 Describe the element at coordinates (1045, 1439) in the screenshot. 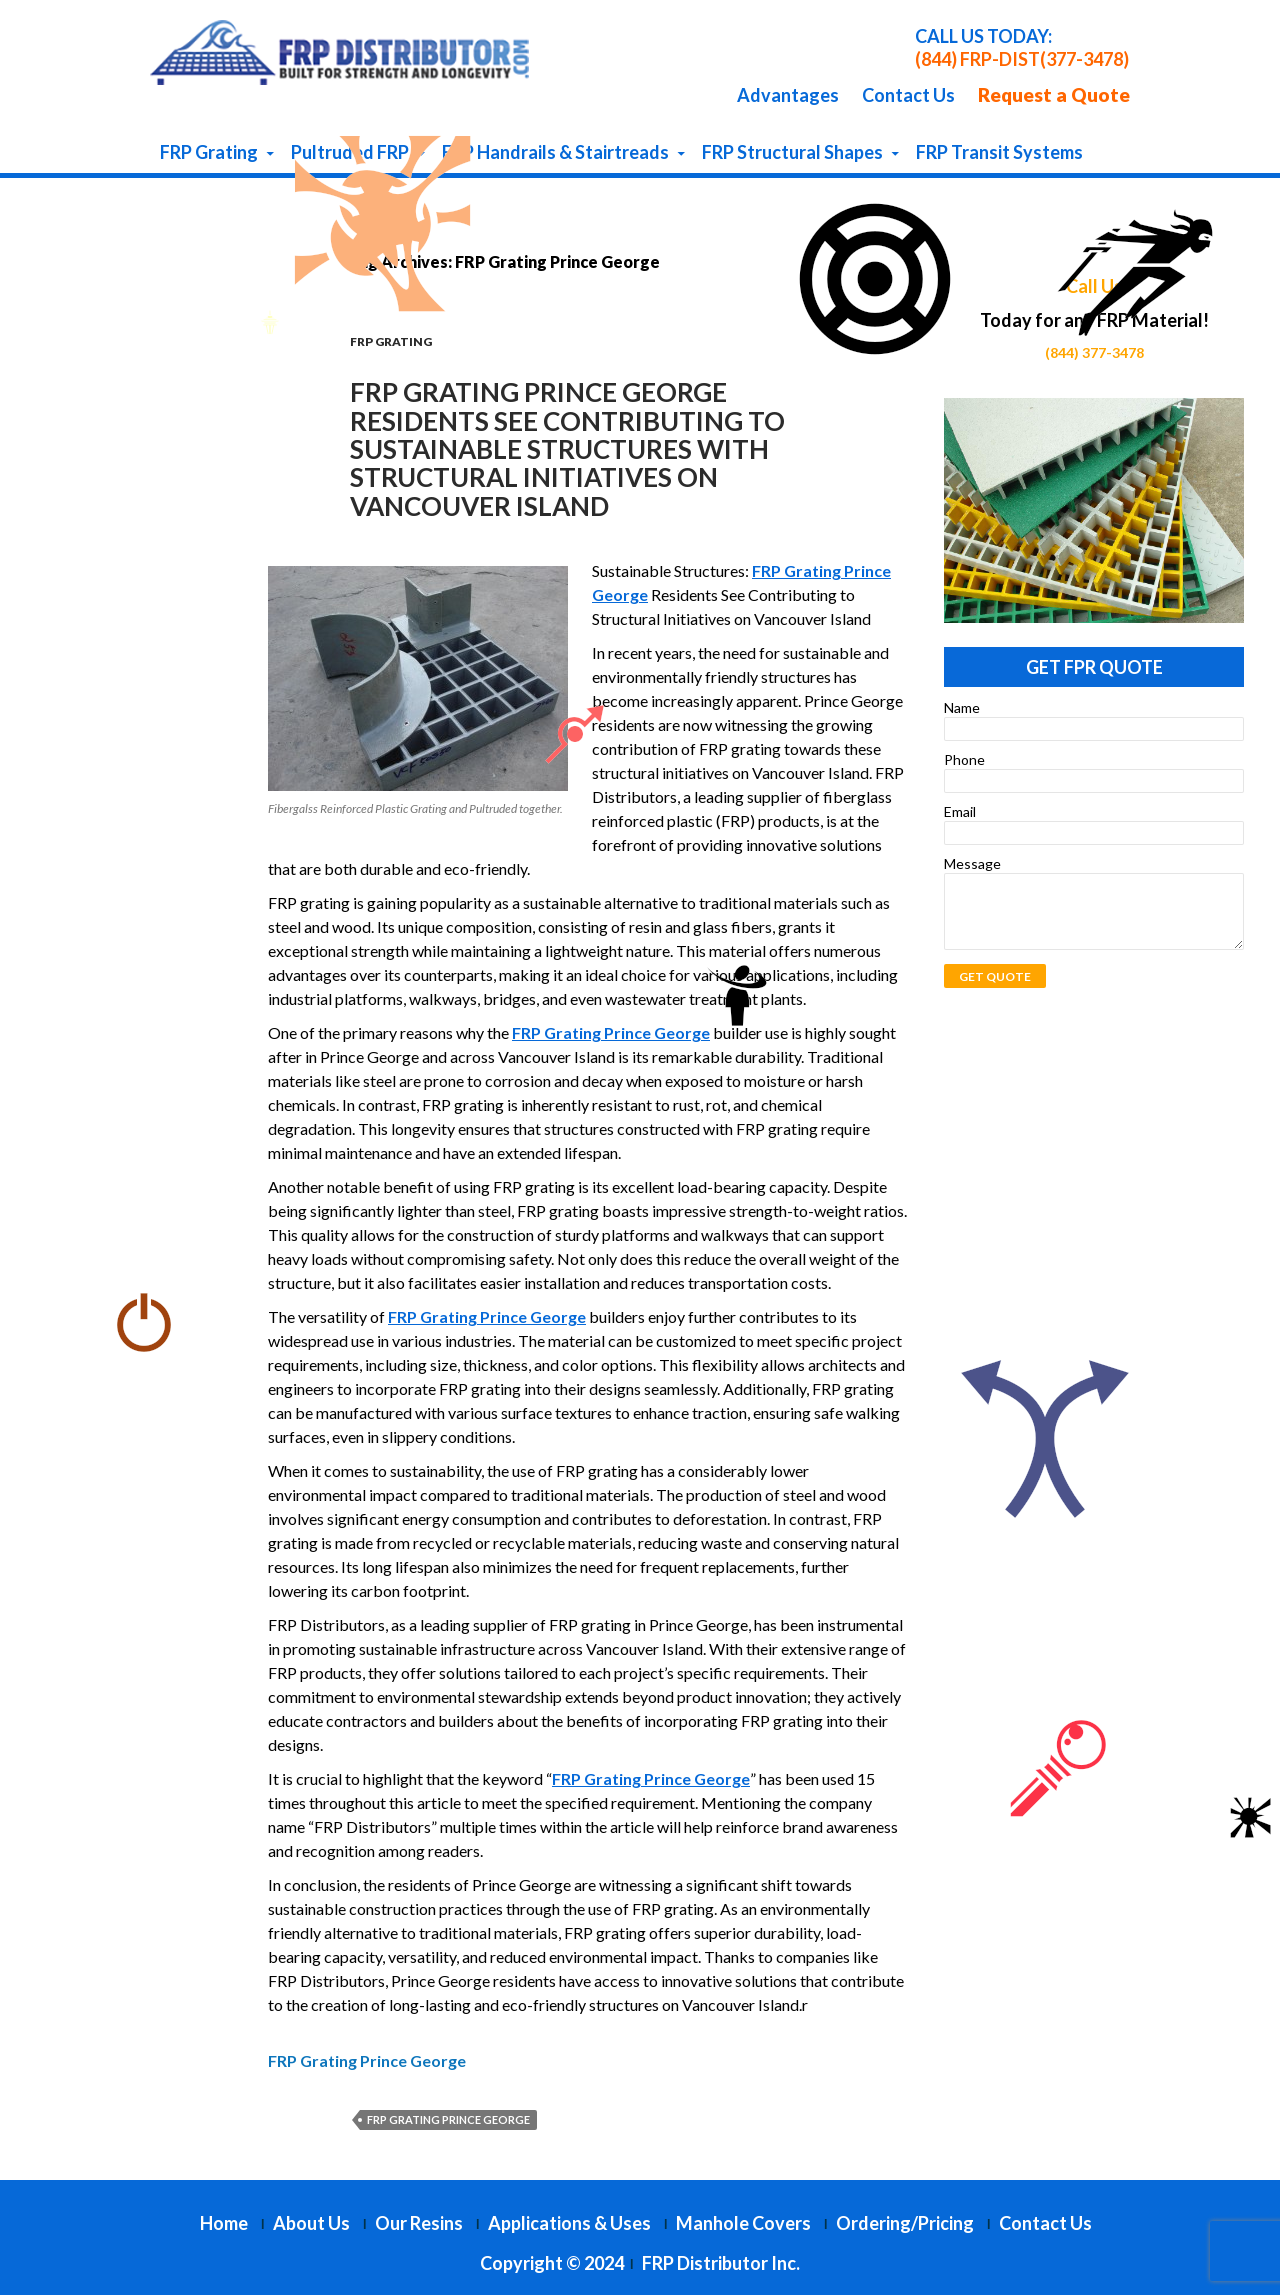

I see `split or divide content into multiple paths` at that location.